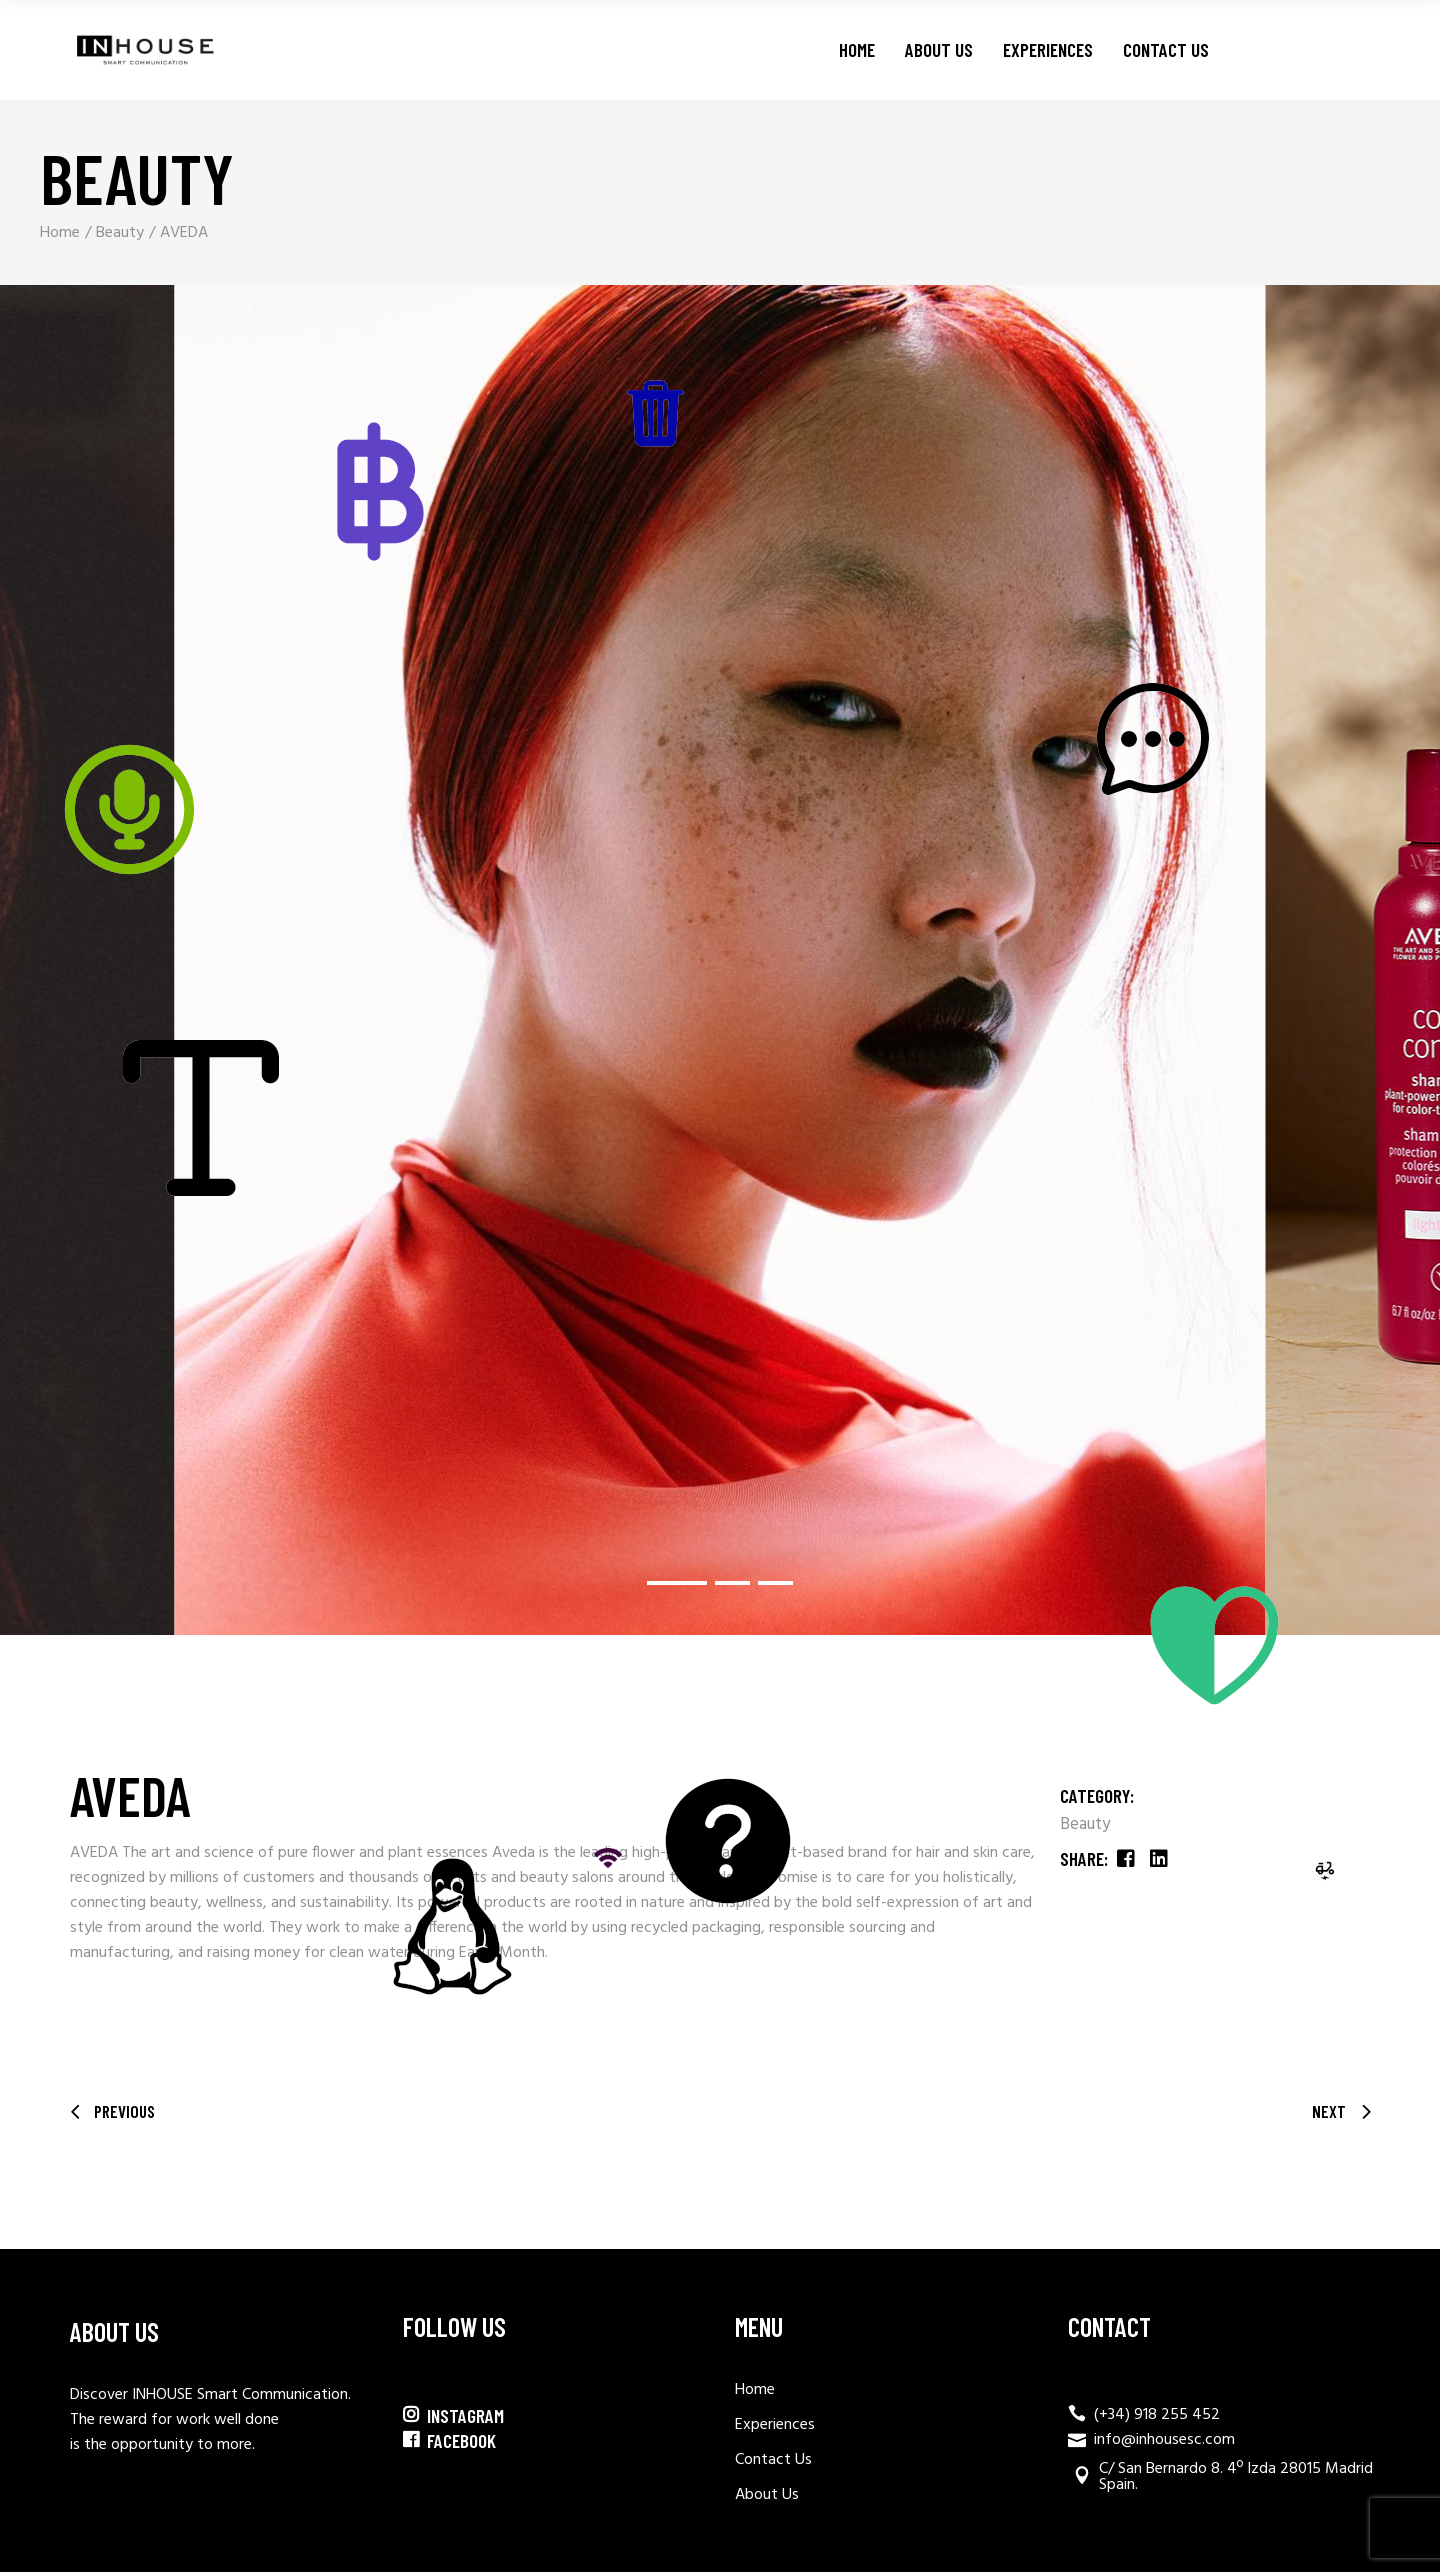 Image resolution: width=1440 pixels, height=2572 pixels. Describe the element at coordinates (1153, 739) in the screenshot. I see `open chat or messaging` at that location.